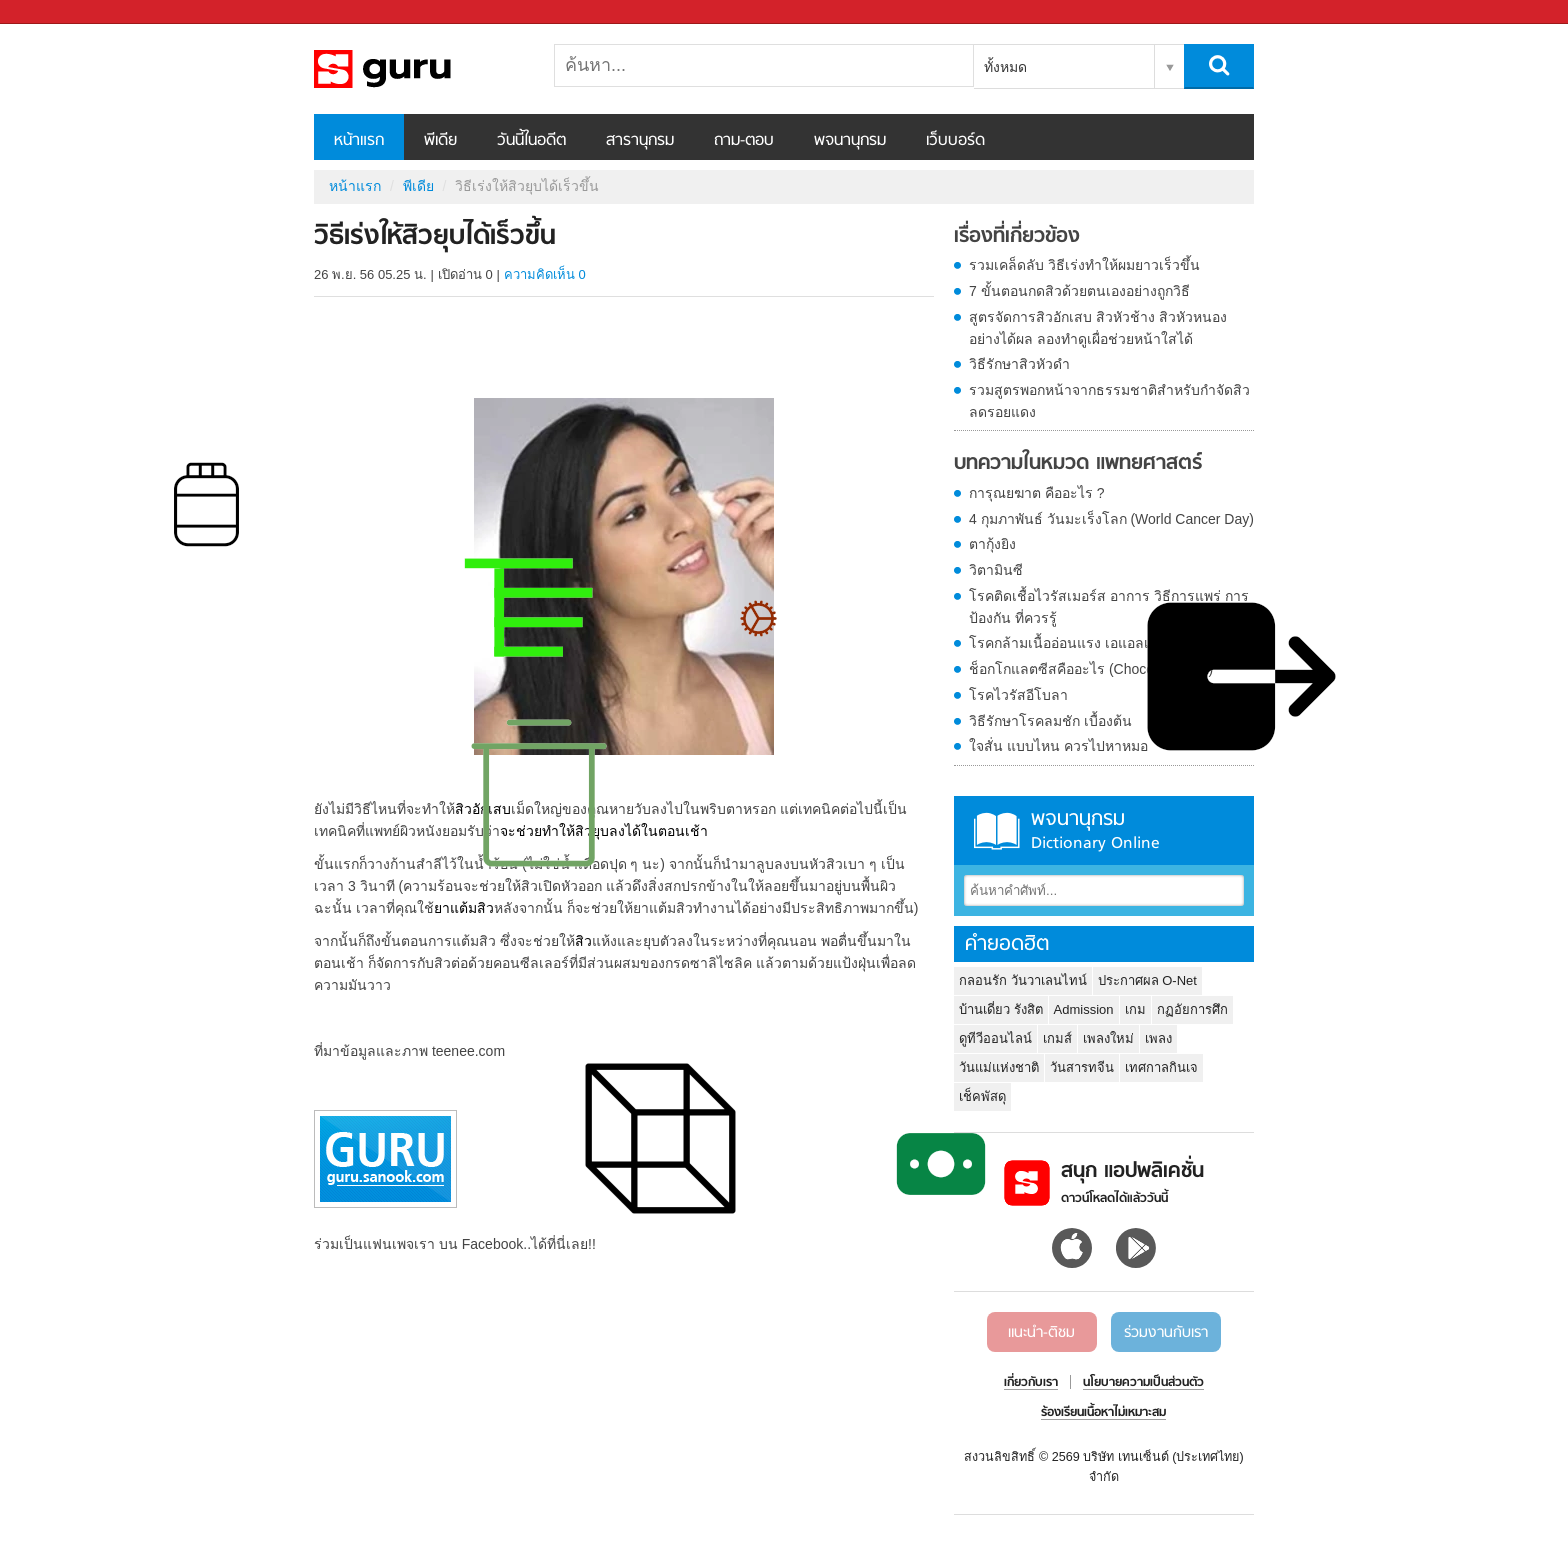 This screenshot has height=1561, width=1568. What do you see at coordinates (539, 799) in the screenshot?
I see `delete selected item` at bounding box center [539, 799].